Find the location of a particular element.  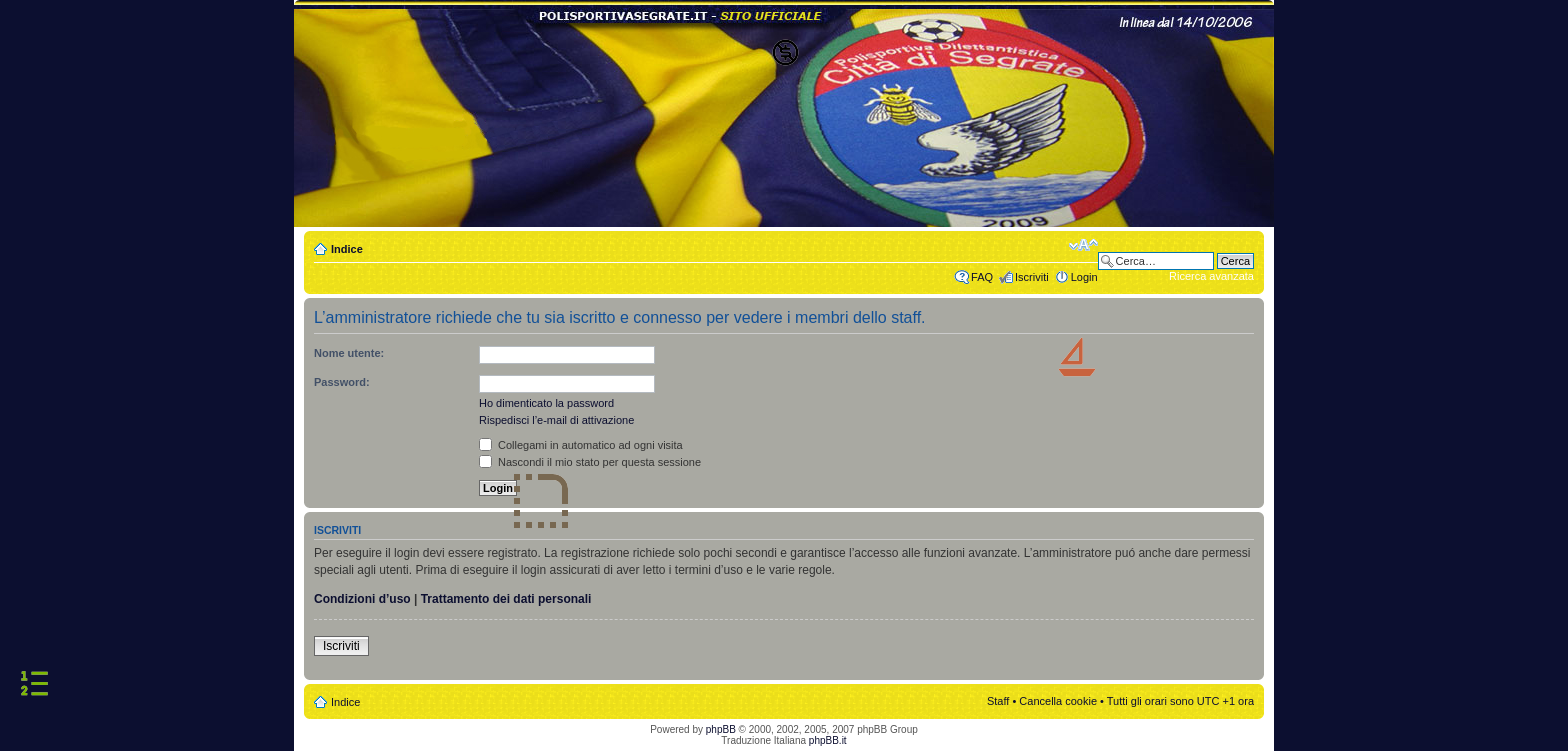

navigate to sailing or boating features is located at coordinates (1077, 357).